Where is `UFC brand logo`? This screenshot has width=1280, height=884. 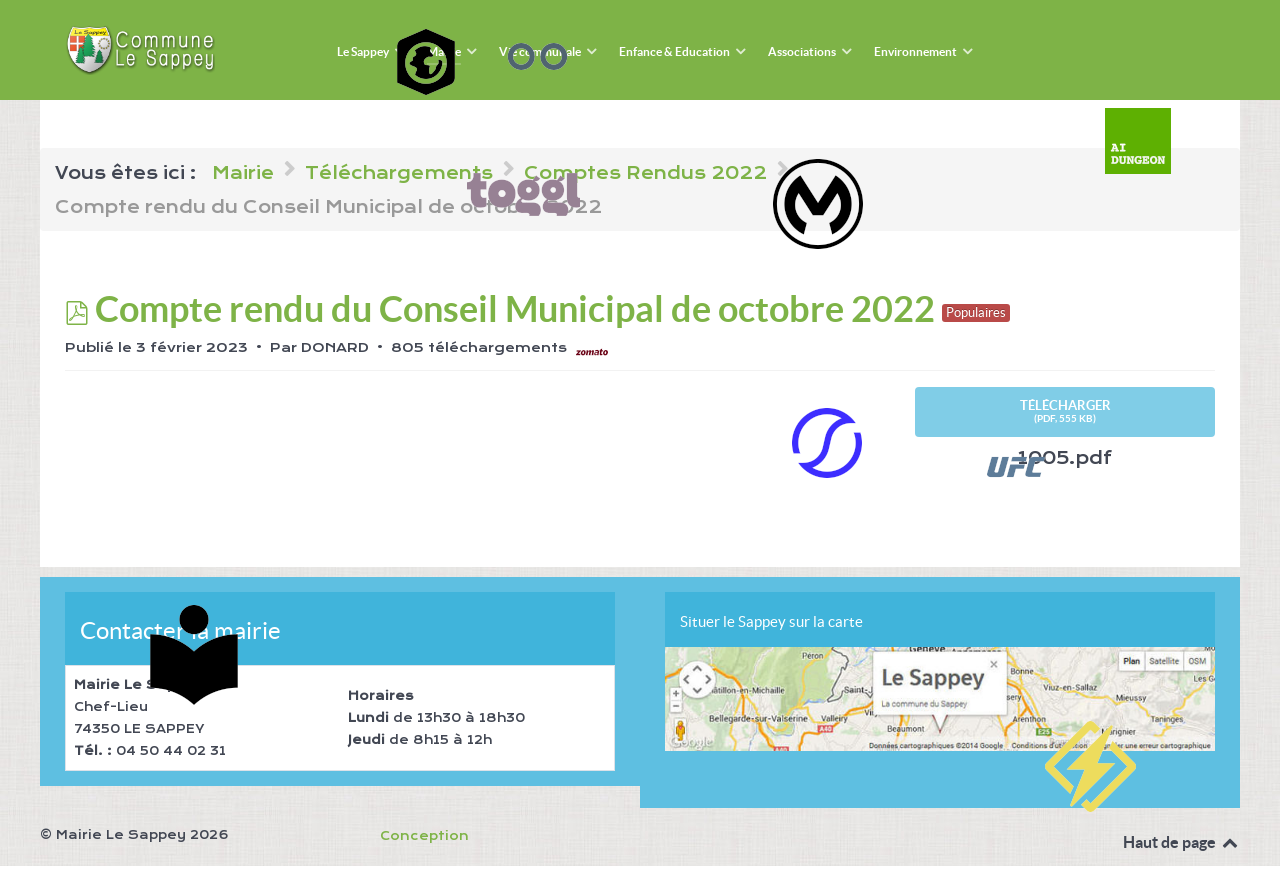 UFC brand logo is located at coordinates (1016, 467).